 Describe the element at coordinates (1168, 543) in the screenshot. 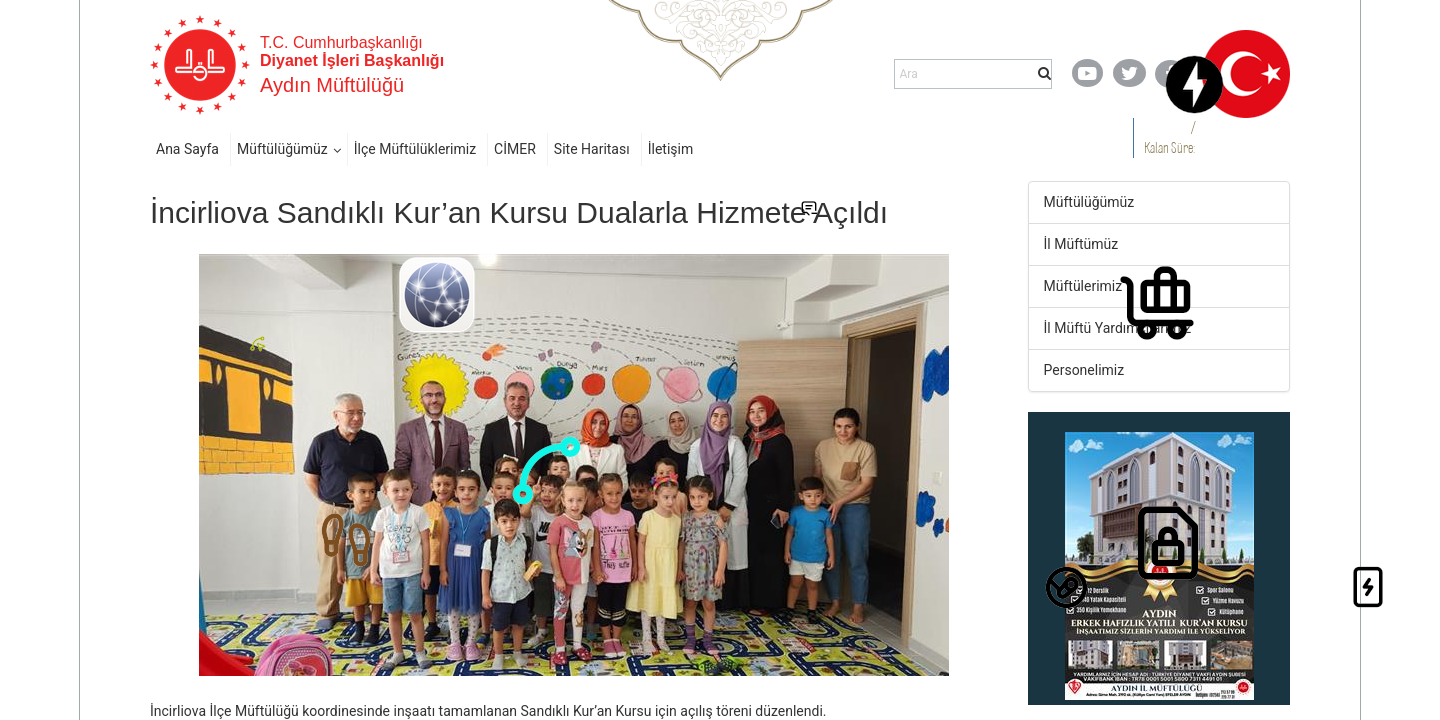

I see `indicates a protected or encrypted file` at that location.